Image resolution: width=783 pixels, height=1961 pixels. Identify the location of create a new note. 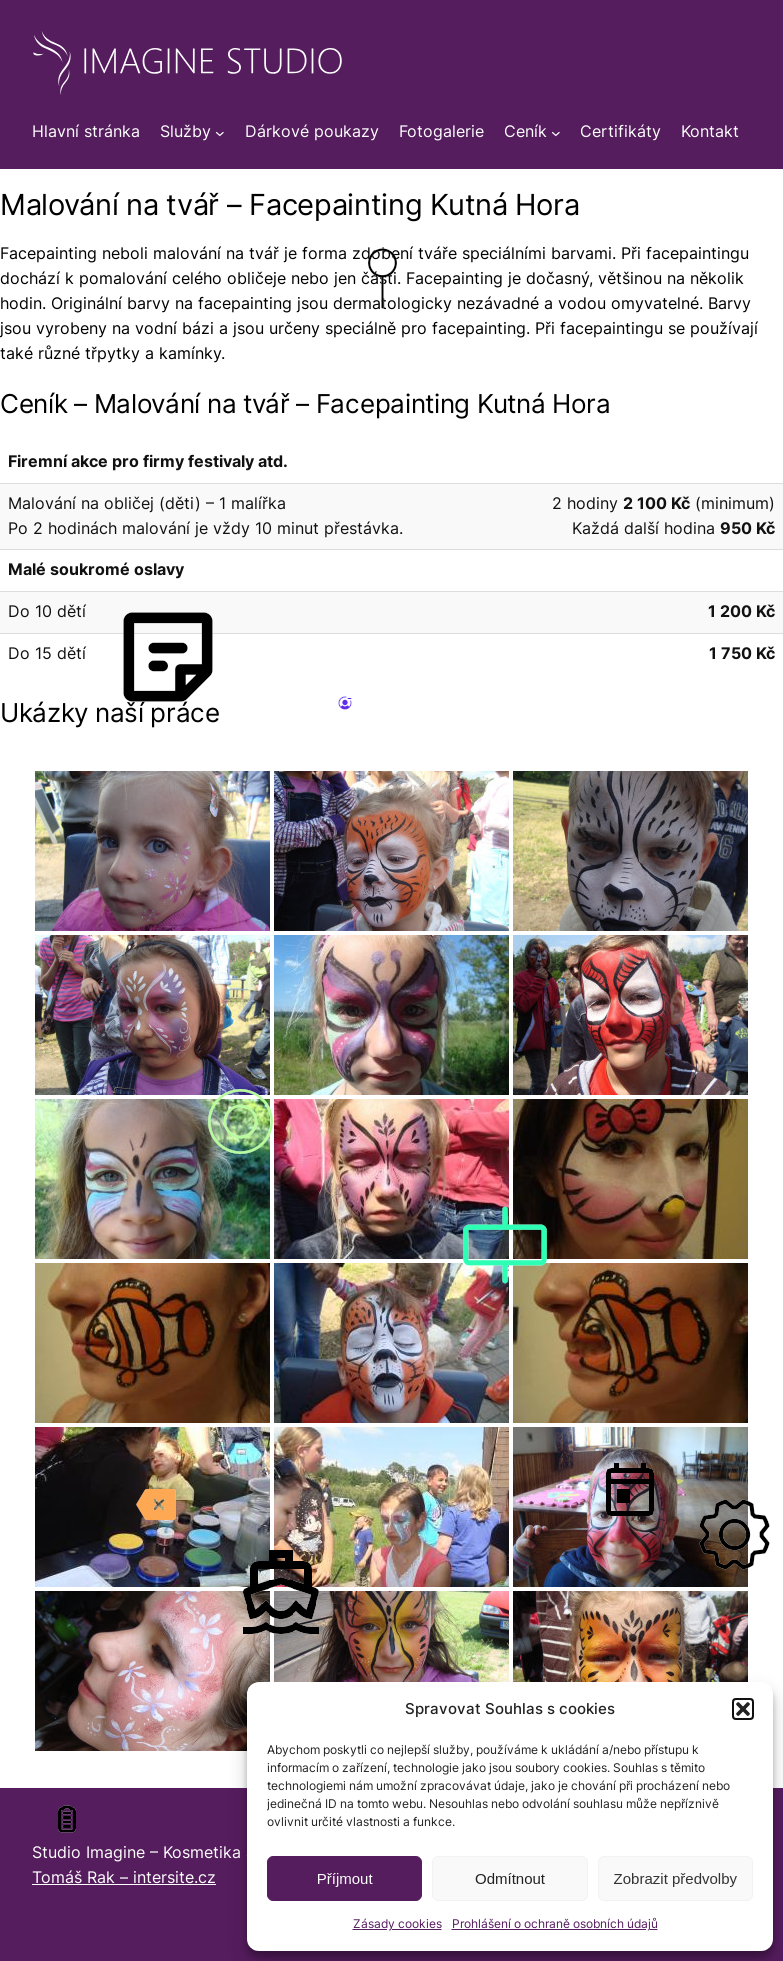
(168, 657).